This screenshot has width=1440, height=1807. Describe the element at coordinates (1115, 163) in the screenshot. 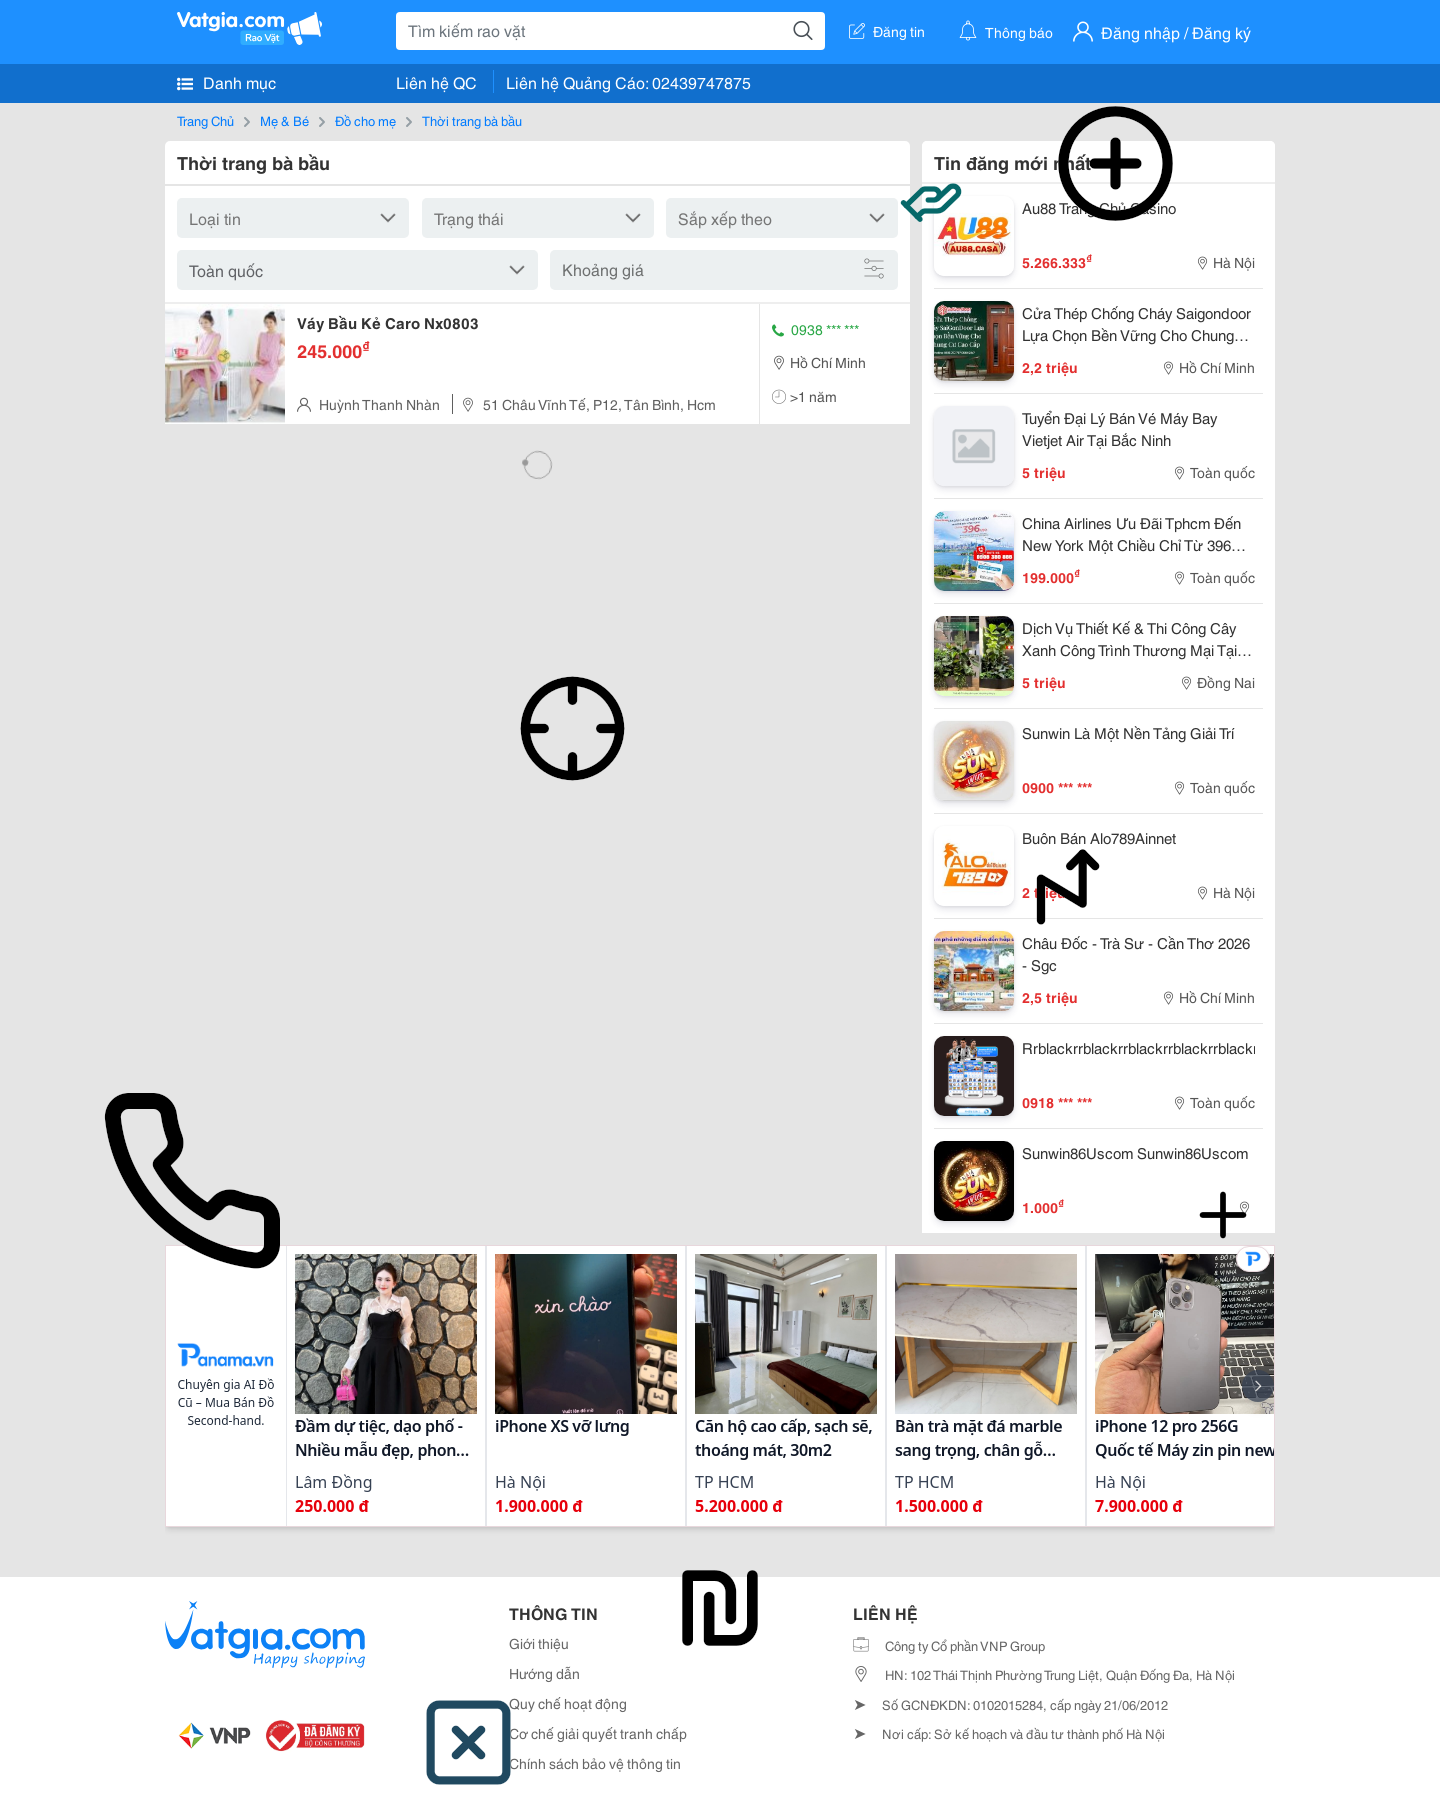

I see `add a new item` at that location.